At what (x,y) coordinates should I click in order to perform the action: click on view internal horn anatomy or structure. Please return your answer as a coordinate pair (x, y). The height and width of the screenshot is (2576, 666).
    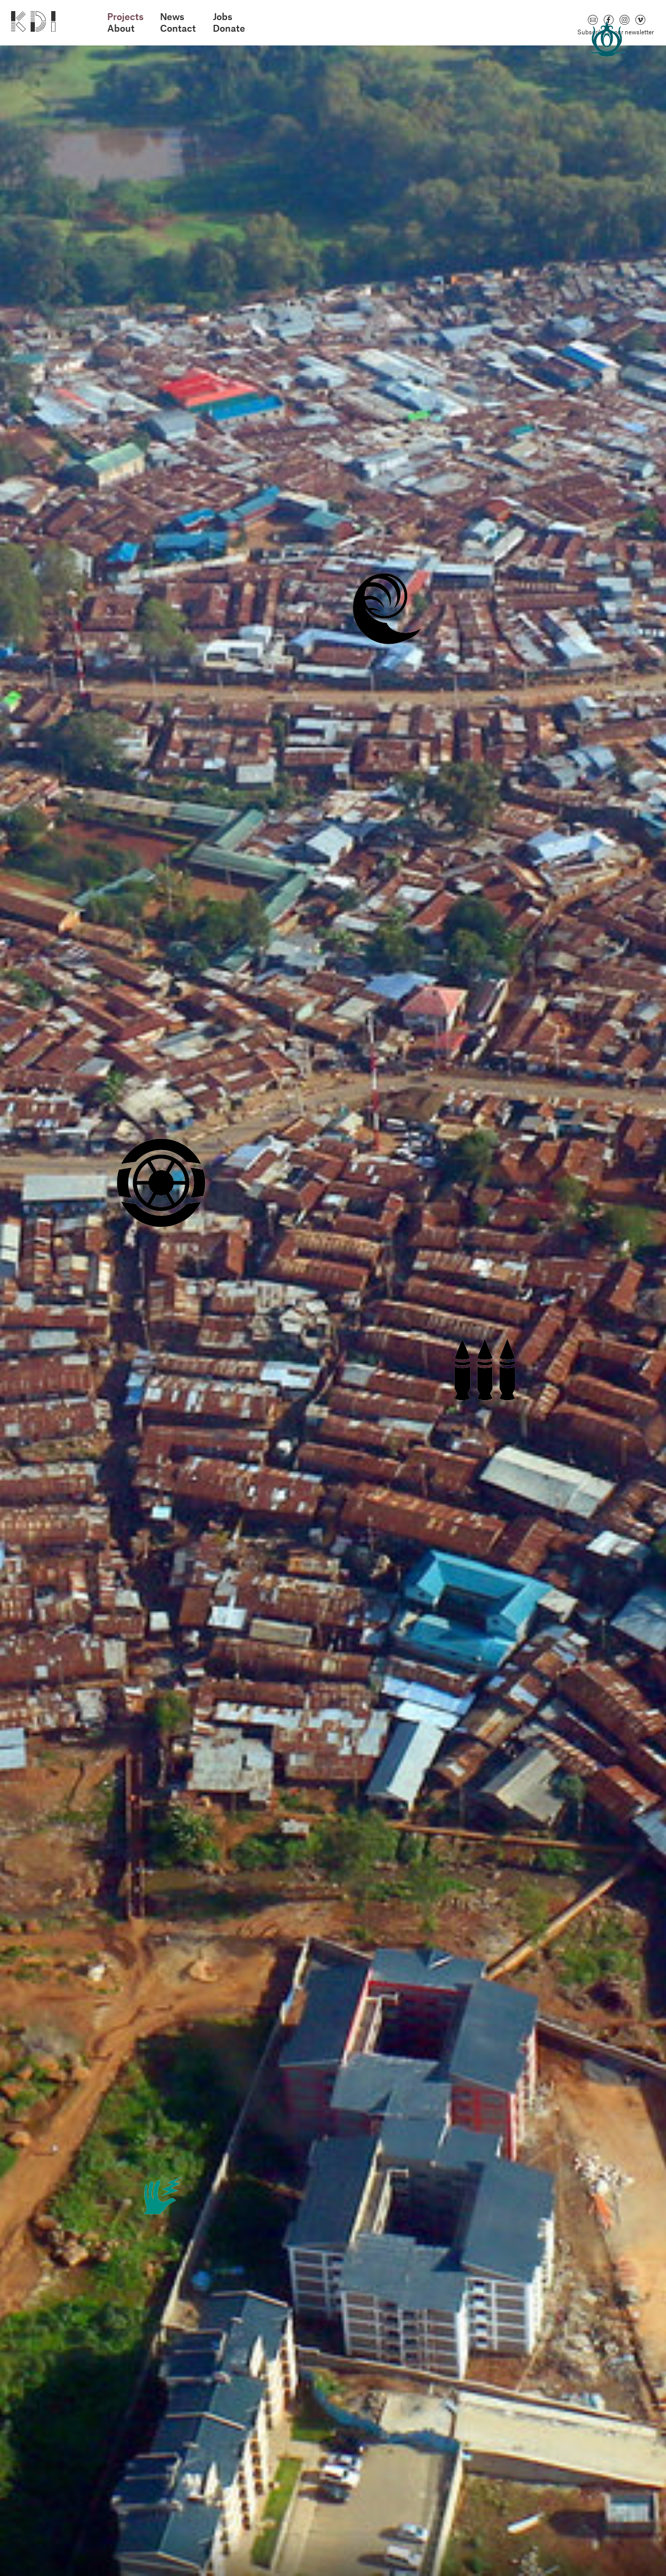
    Looking at the image, I should click on (386, 609).